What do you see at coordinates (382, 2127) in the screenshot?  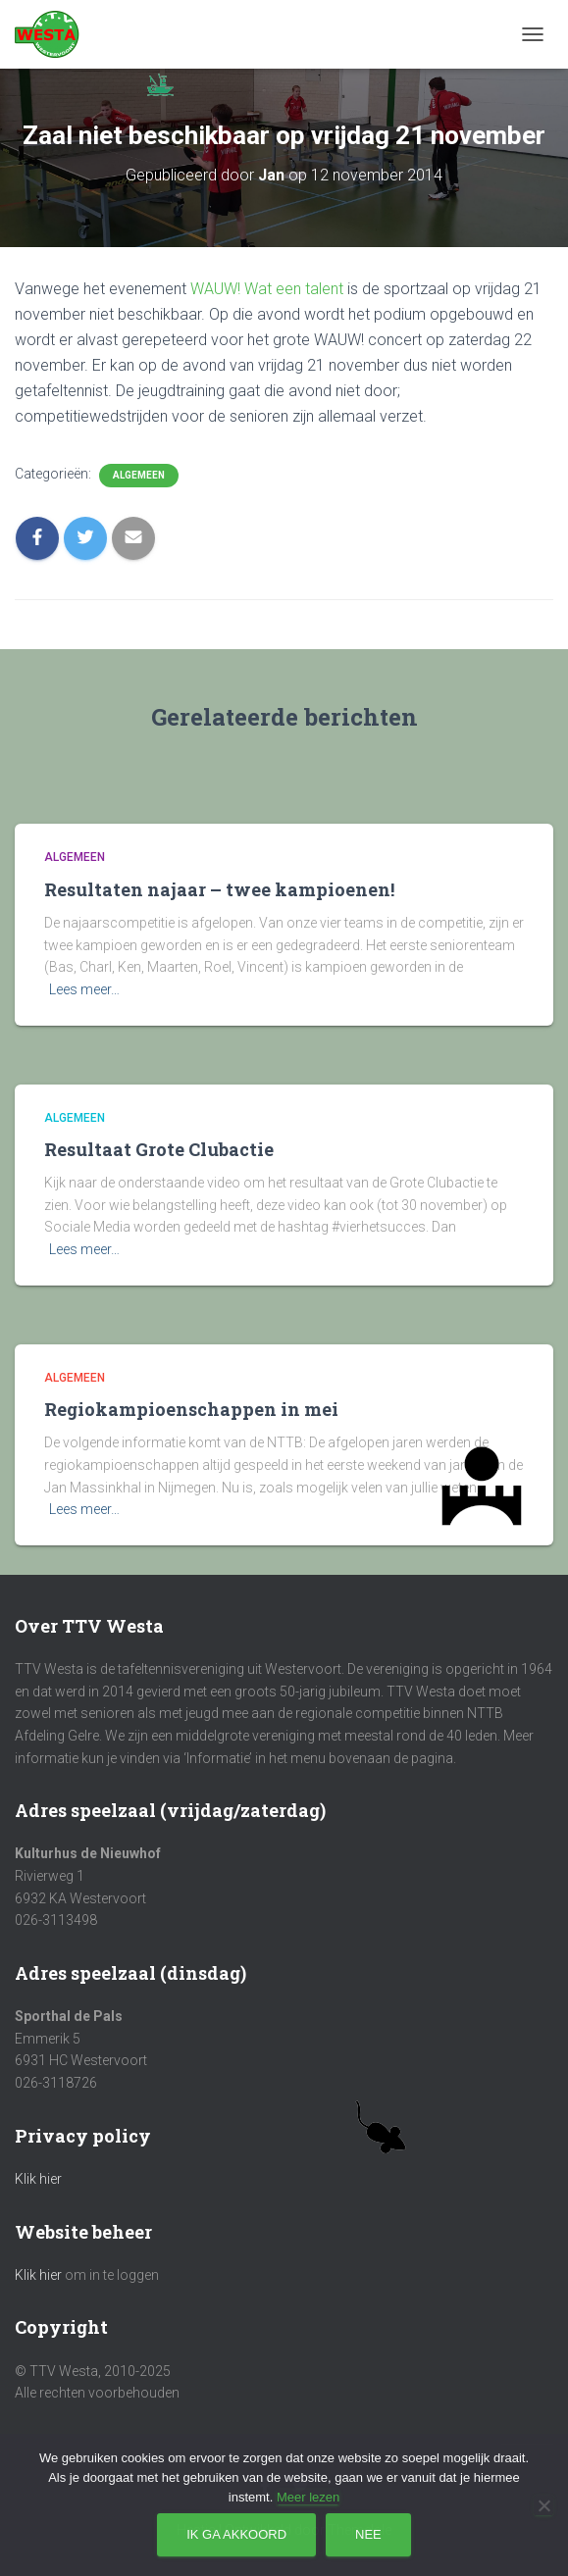 I see `select mouse character or pet` at bounding box center [382, 2127].